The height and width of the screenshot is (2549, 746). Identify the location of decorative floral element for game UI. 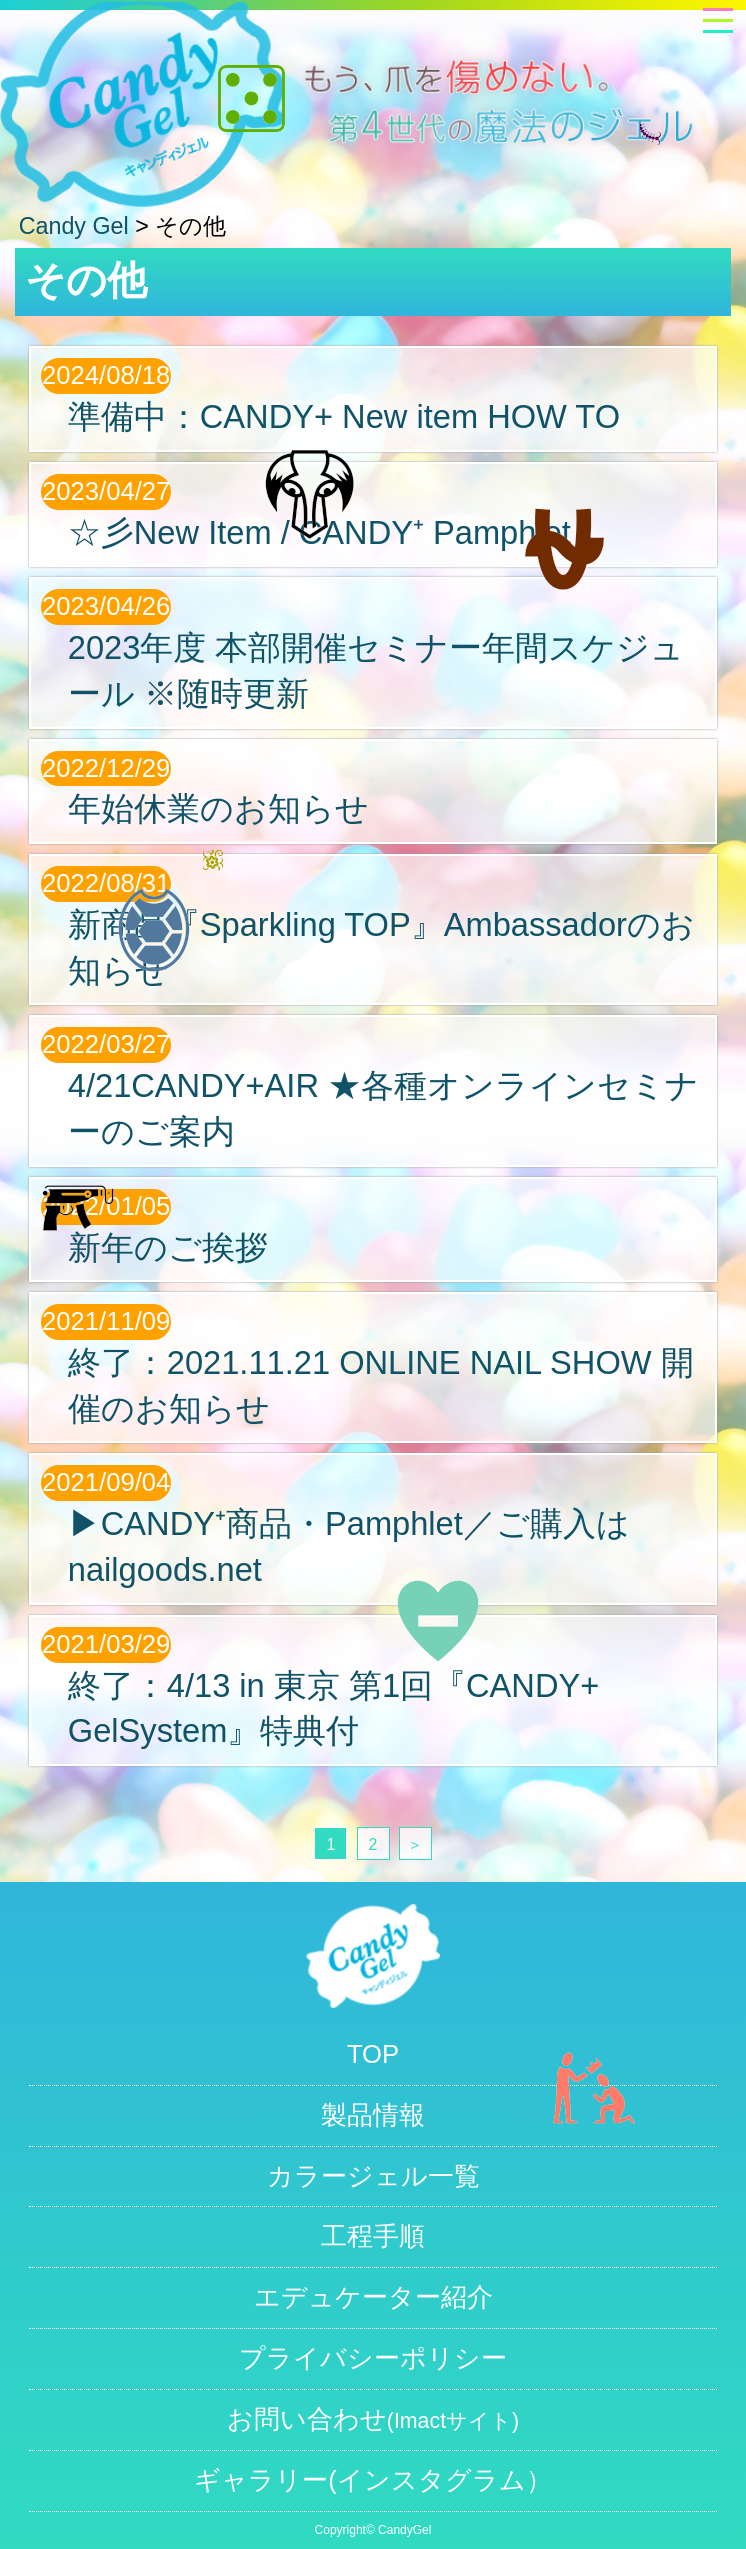
(213, 860).